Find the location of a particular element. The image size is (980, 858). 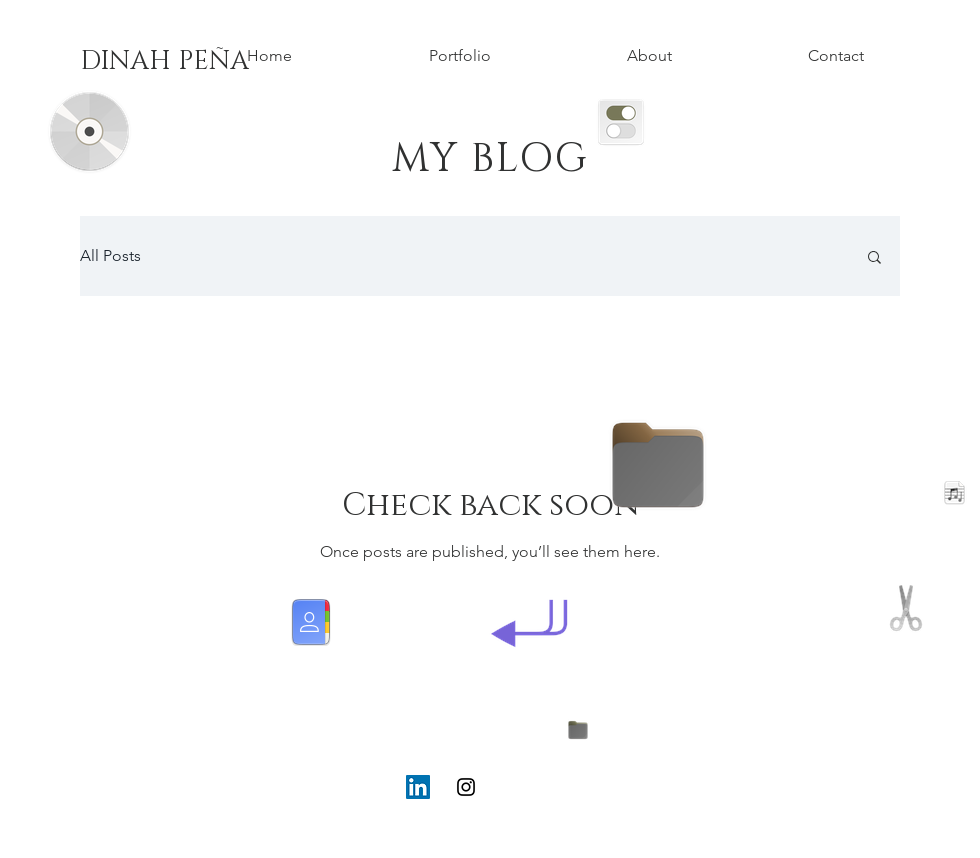

access CD/DVD drive or optical media is located at coordinates (89, 131).